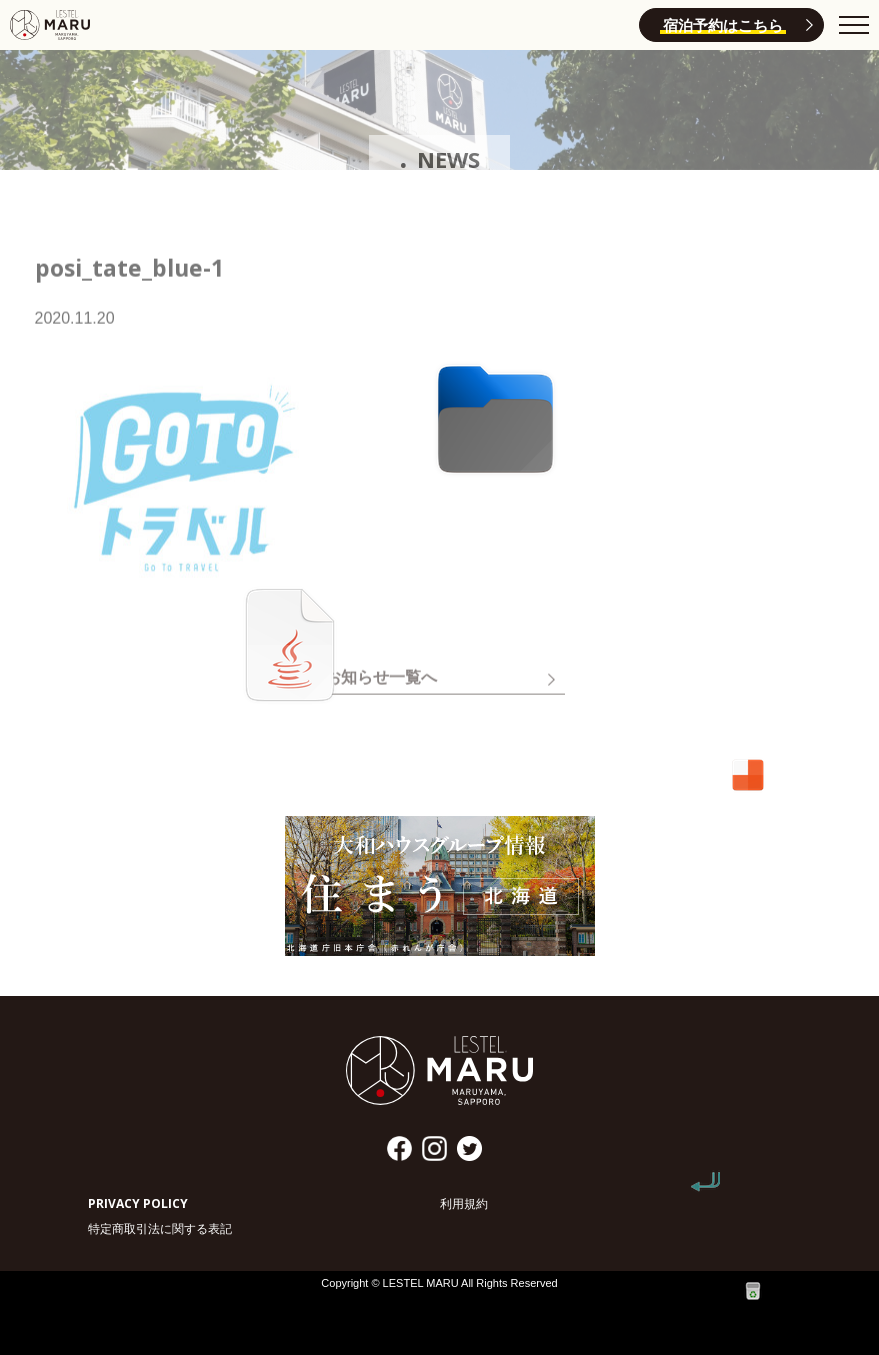  What do you see at coordinates (705, 1180) in the screenshot?
I see `reply to all recipients of an email` at bounding box center [705, 1180].